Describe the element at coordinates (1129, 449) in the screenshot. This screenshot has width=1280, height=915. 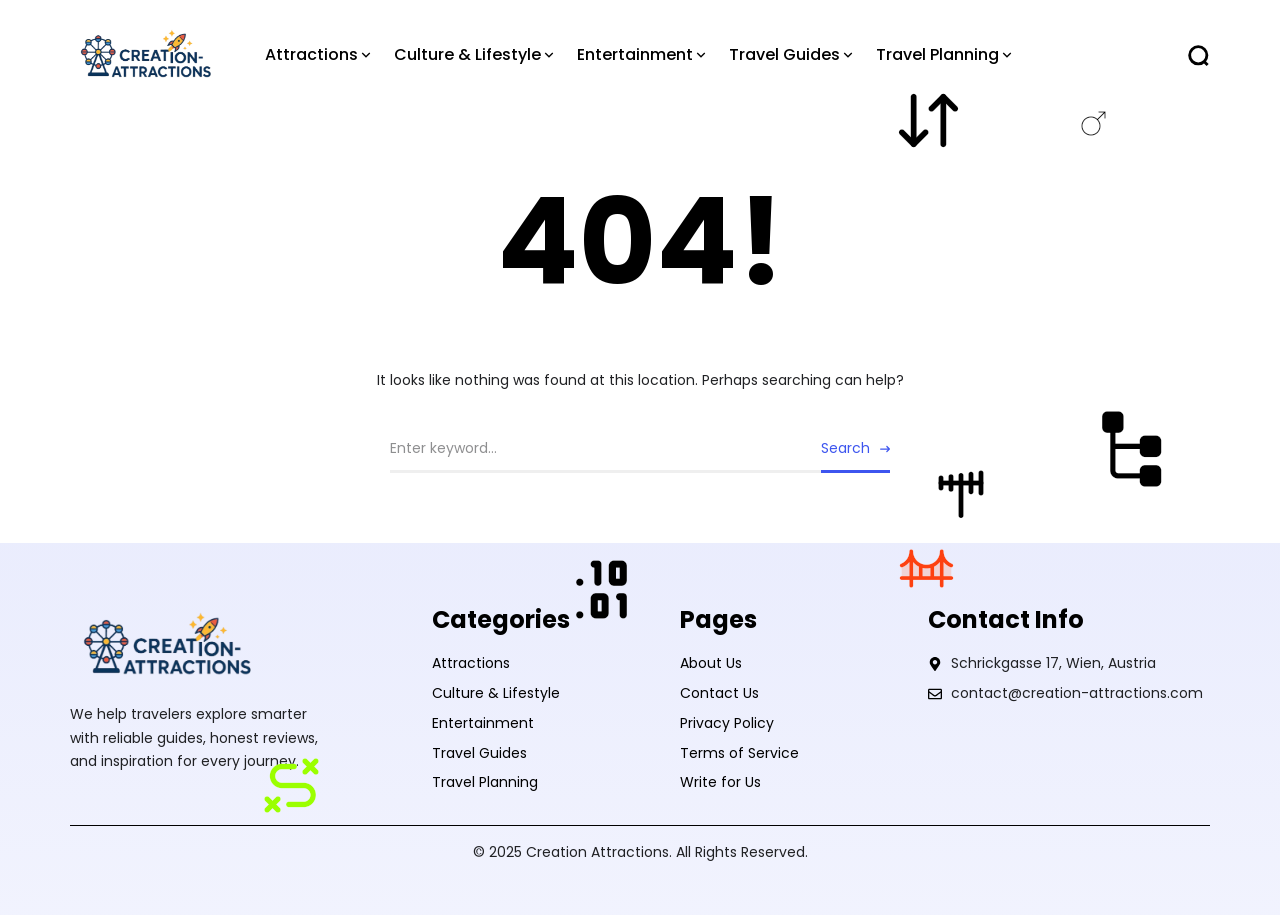
I see `view hierarchical folder structure` at that location.